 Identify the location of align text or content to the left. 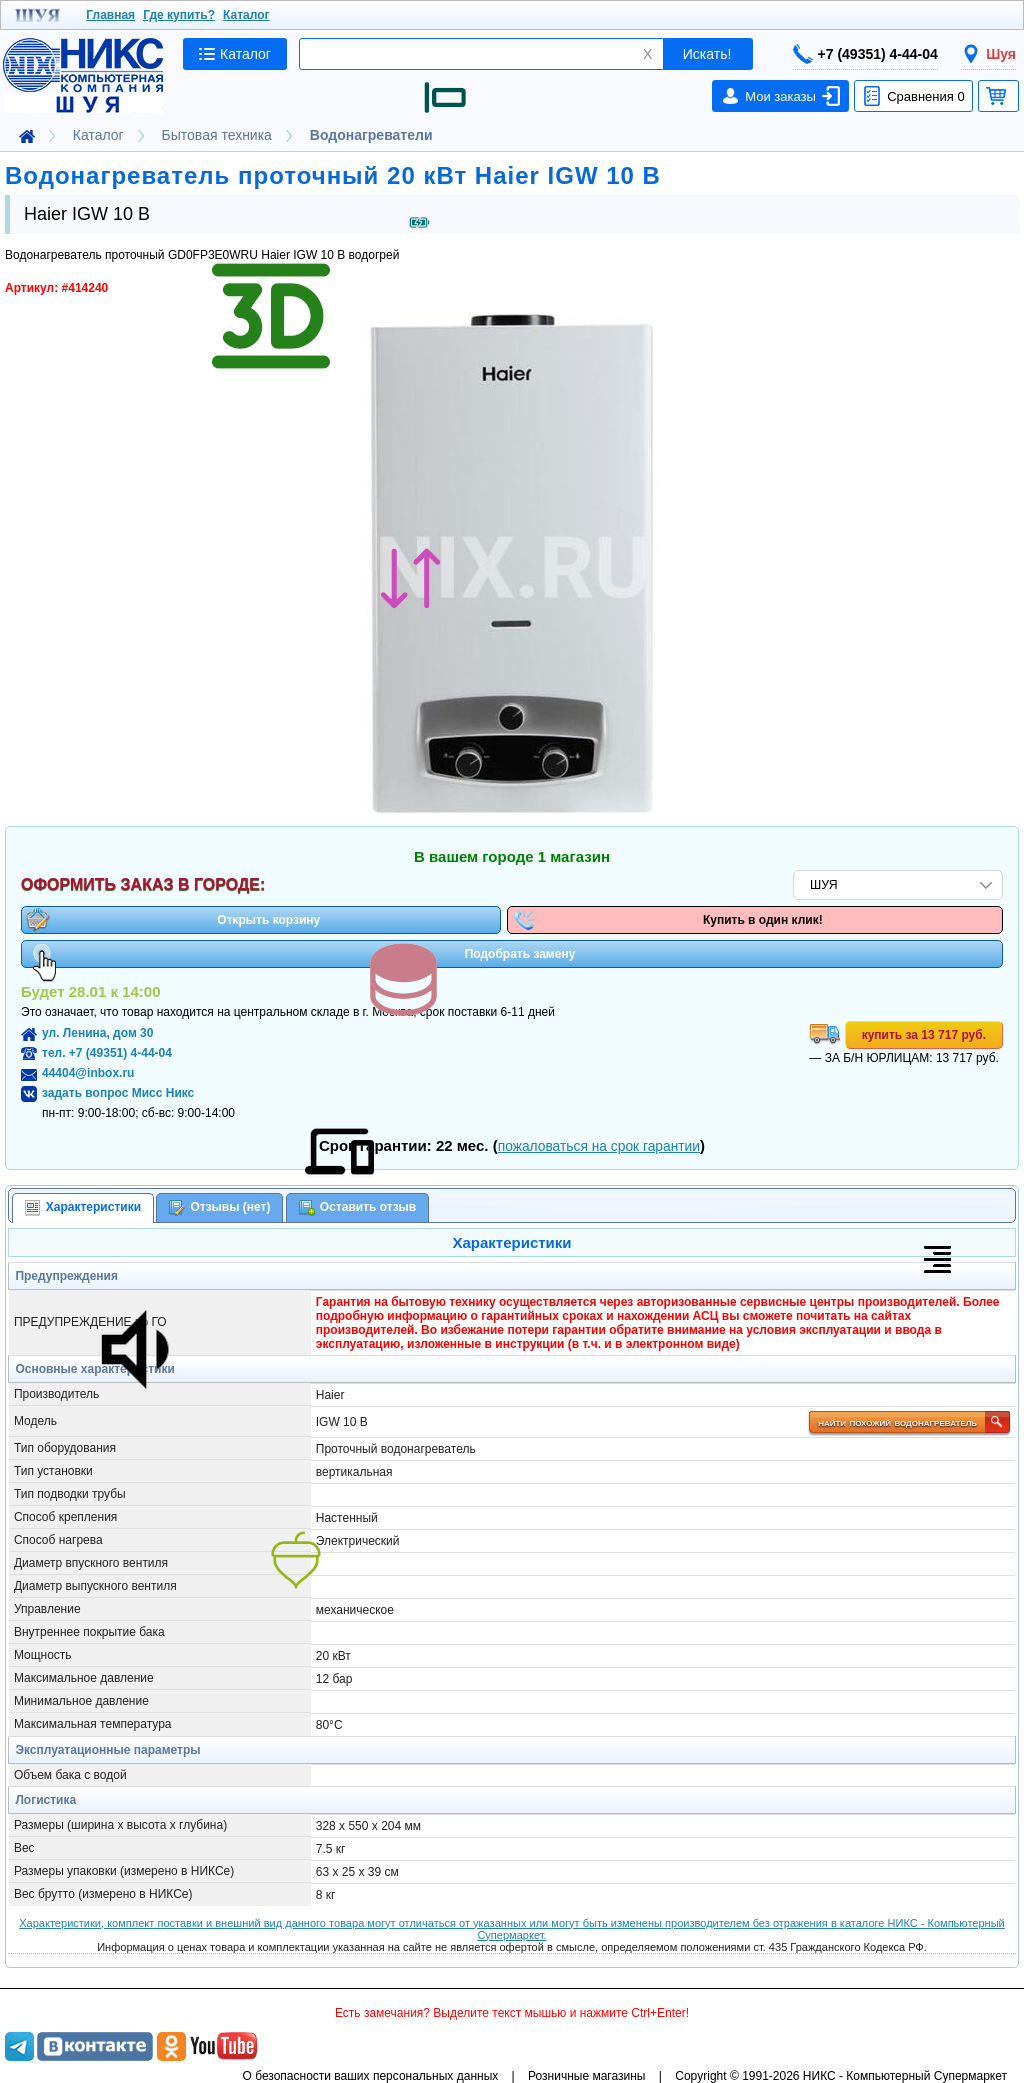
(444, 97).